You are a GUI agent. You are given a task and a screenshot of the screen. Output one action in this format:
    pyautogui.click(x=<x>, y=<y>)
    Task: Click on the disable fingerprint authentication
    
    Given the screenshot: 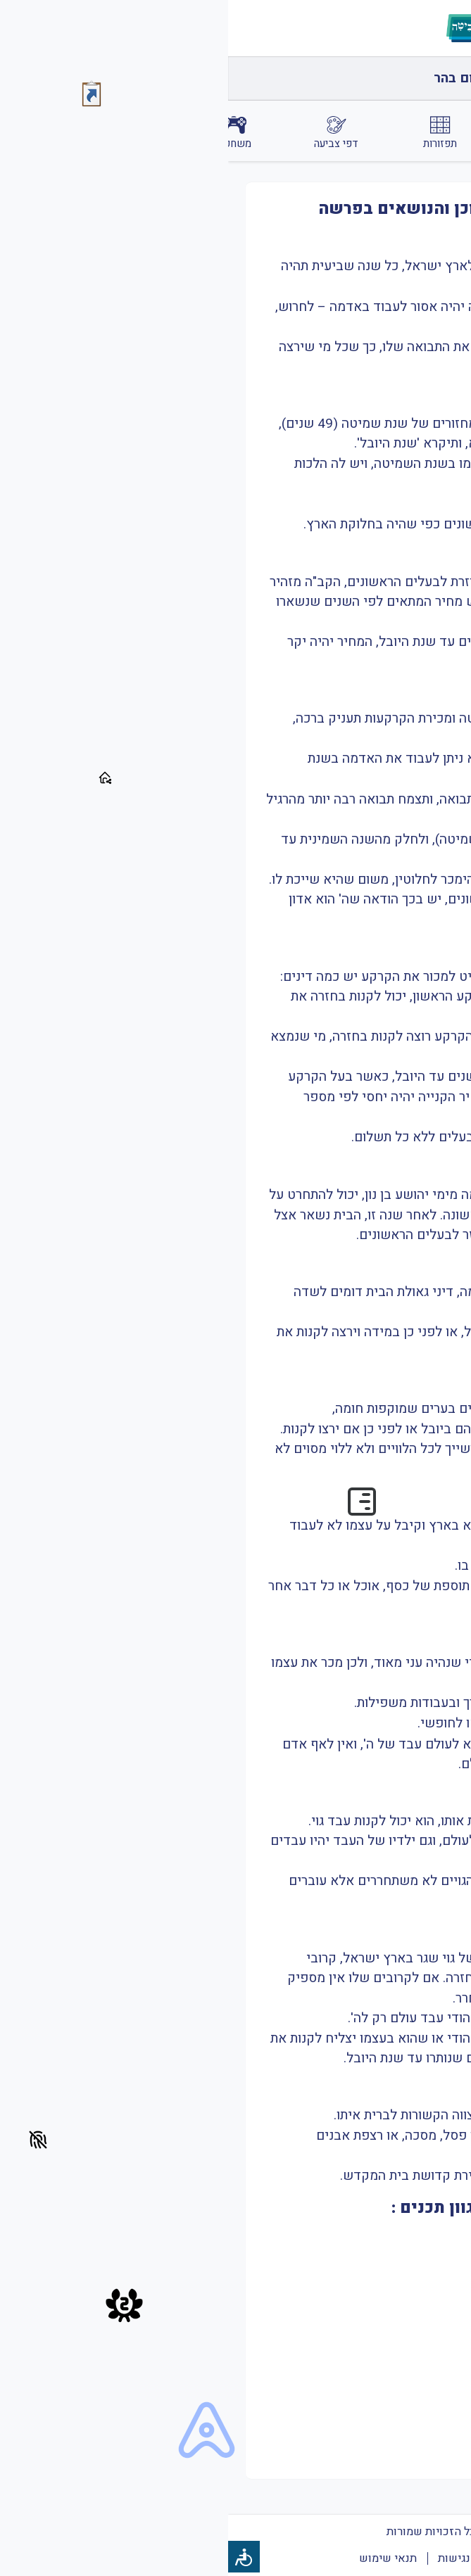 What is the action you would take?
    pyautogui.click(x=38, y=2140)
    